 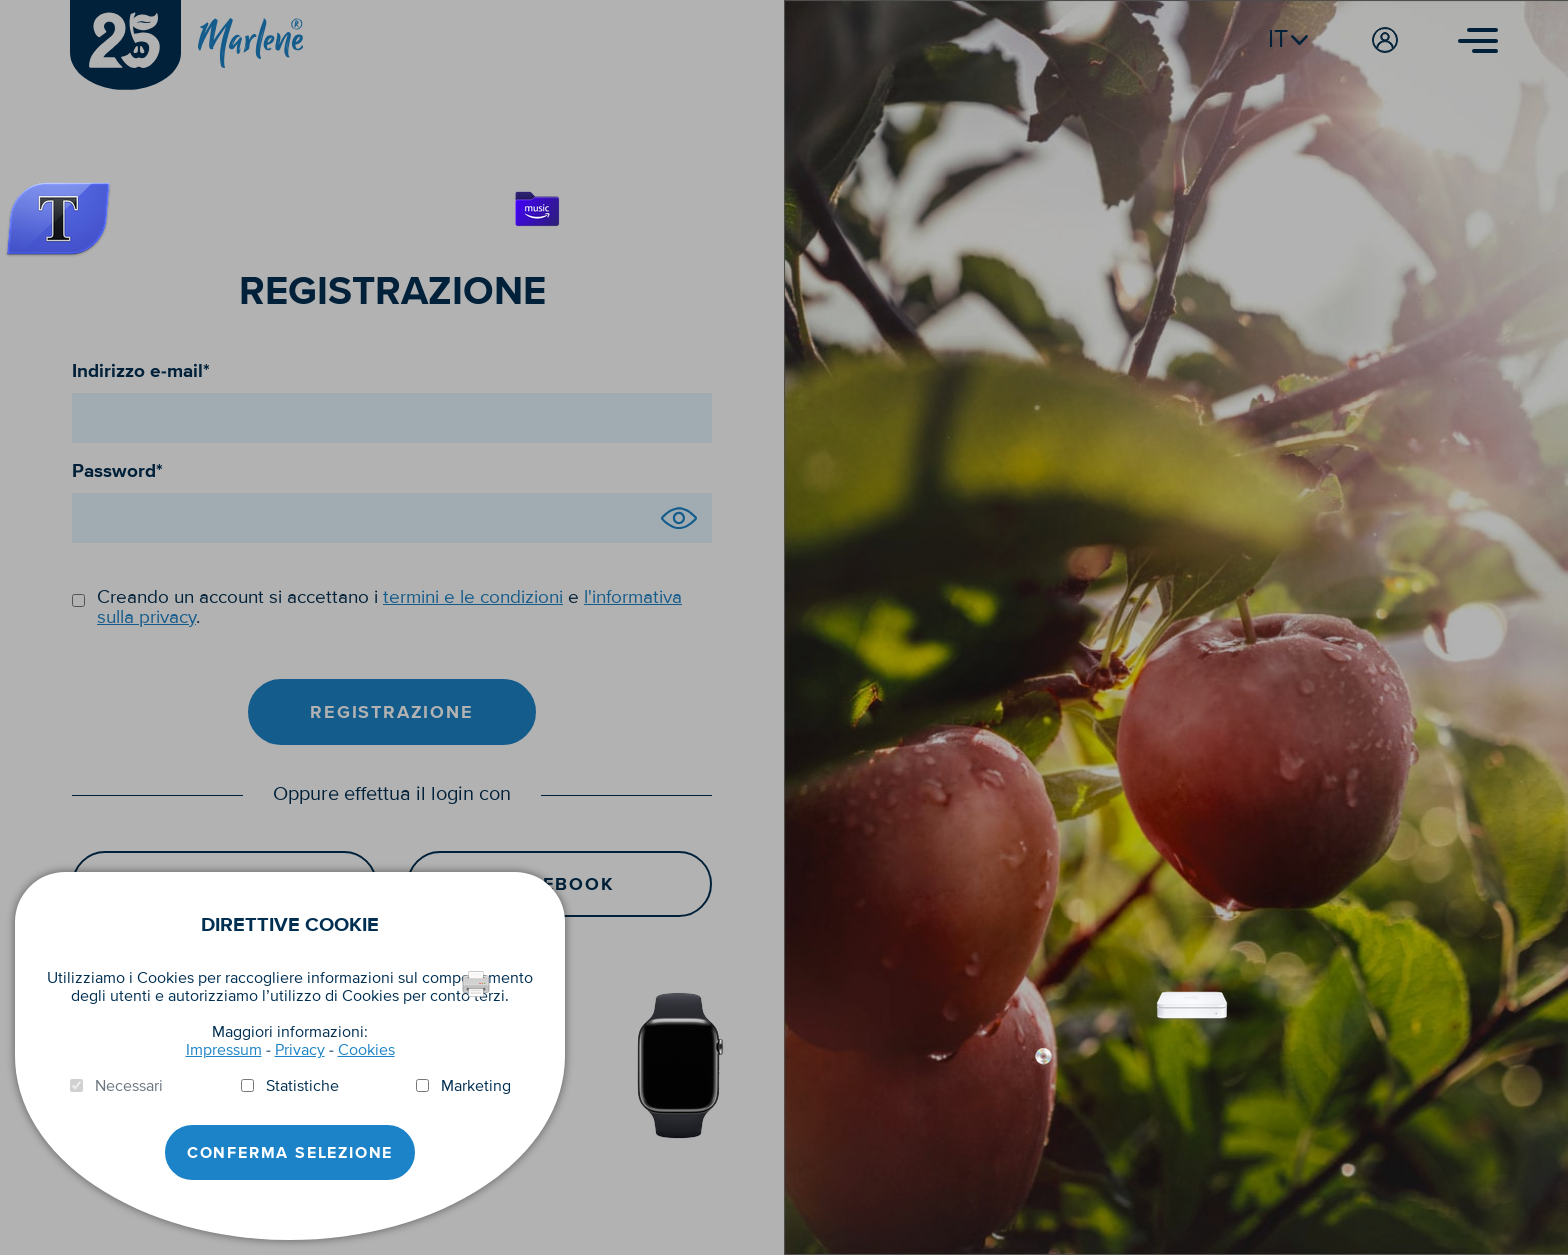 I want to click on access text style library in iMovie, so click(x=58, y=218).